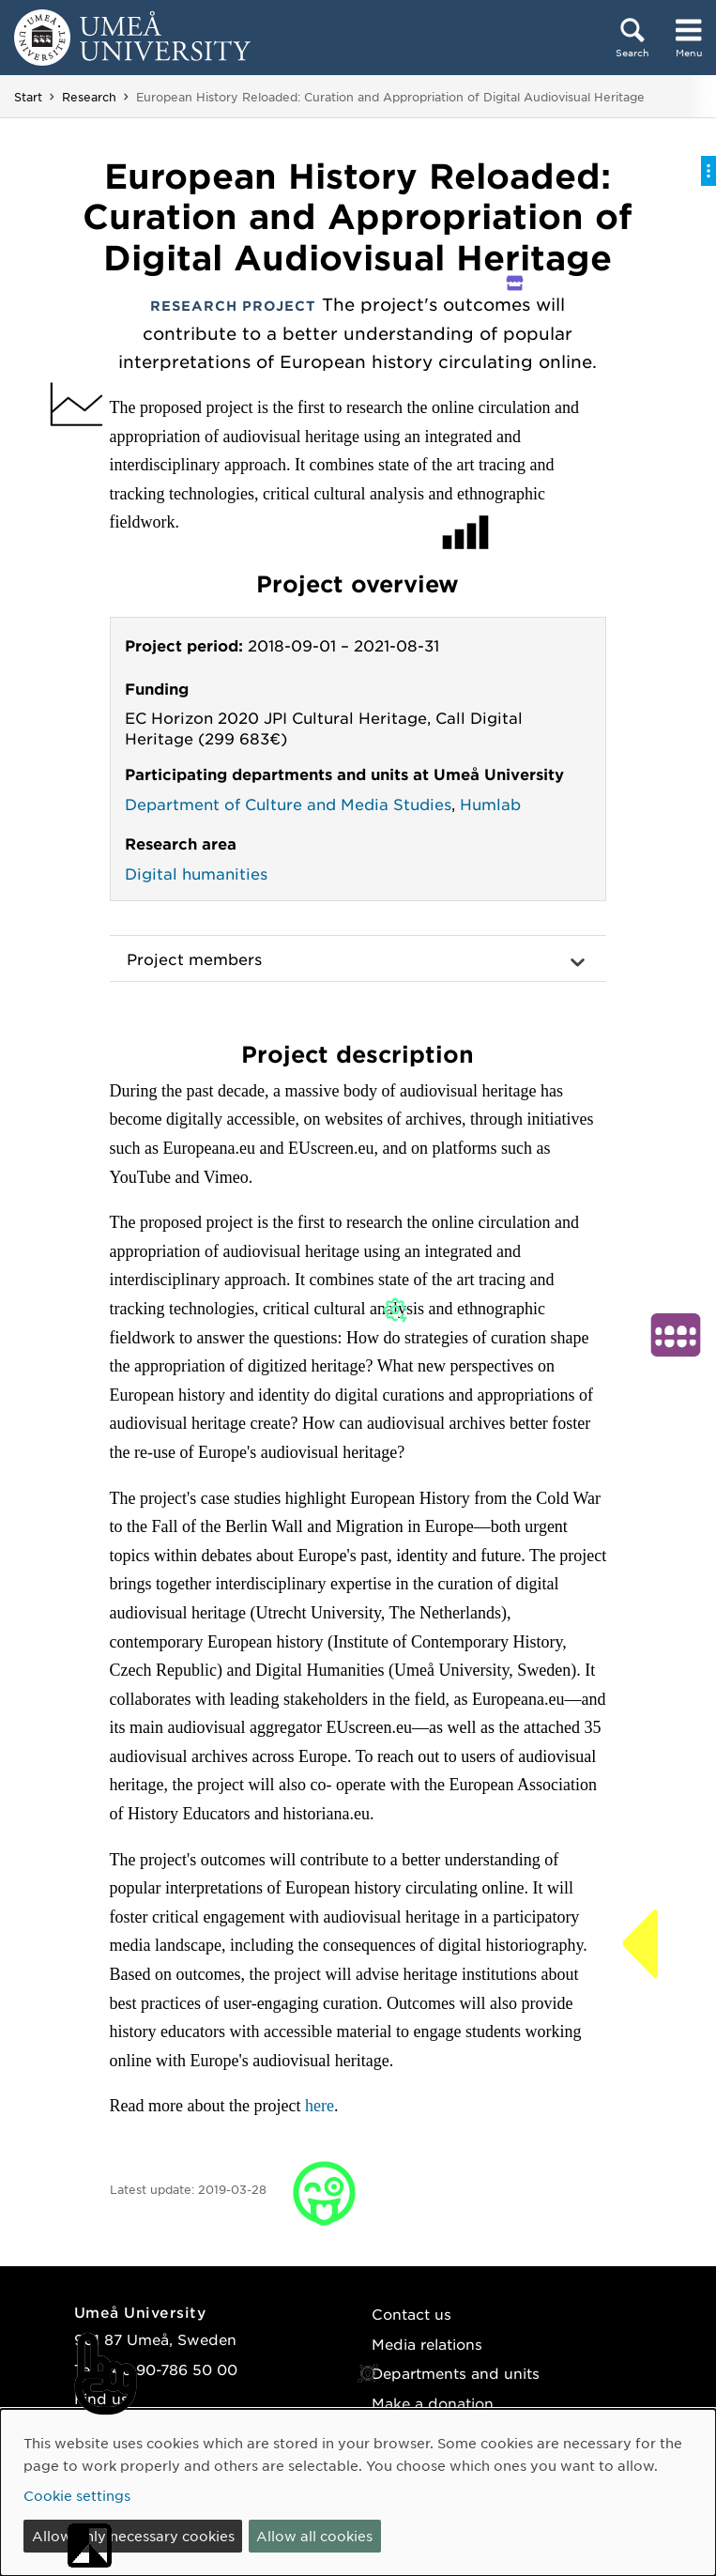  What do you see at coordinates (89, 2545) in the screenshot?
I see `apply black and white filter to image` at bounding box center [89, 2545].